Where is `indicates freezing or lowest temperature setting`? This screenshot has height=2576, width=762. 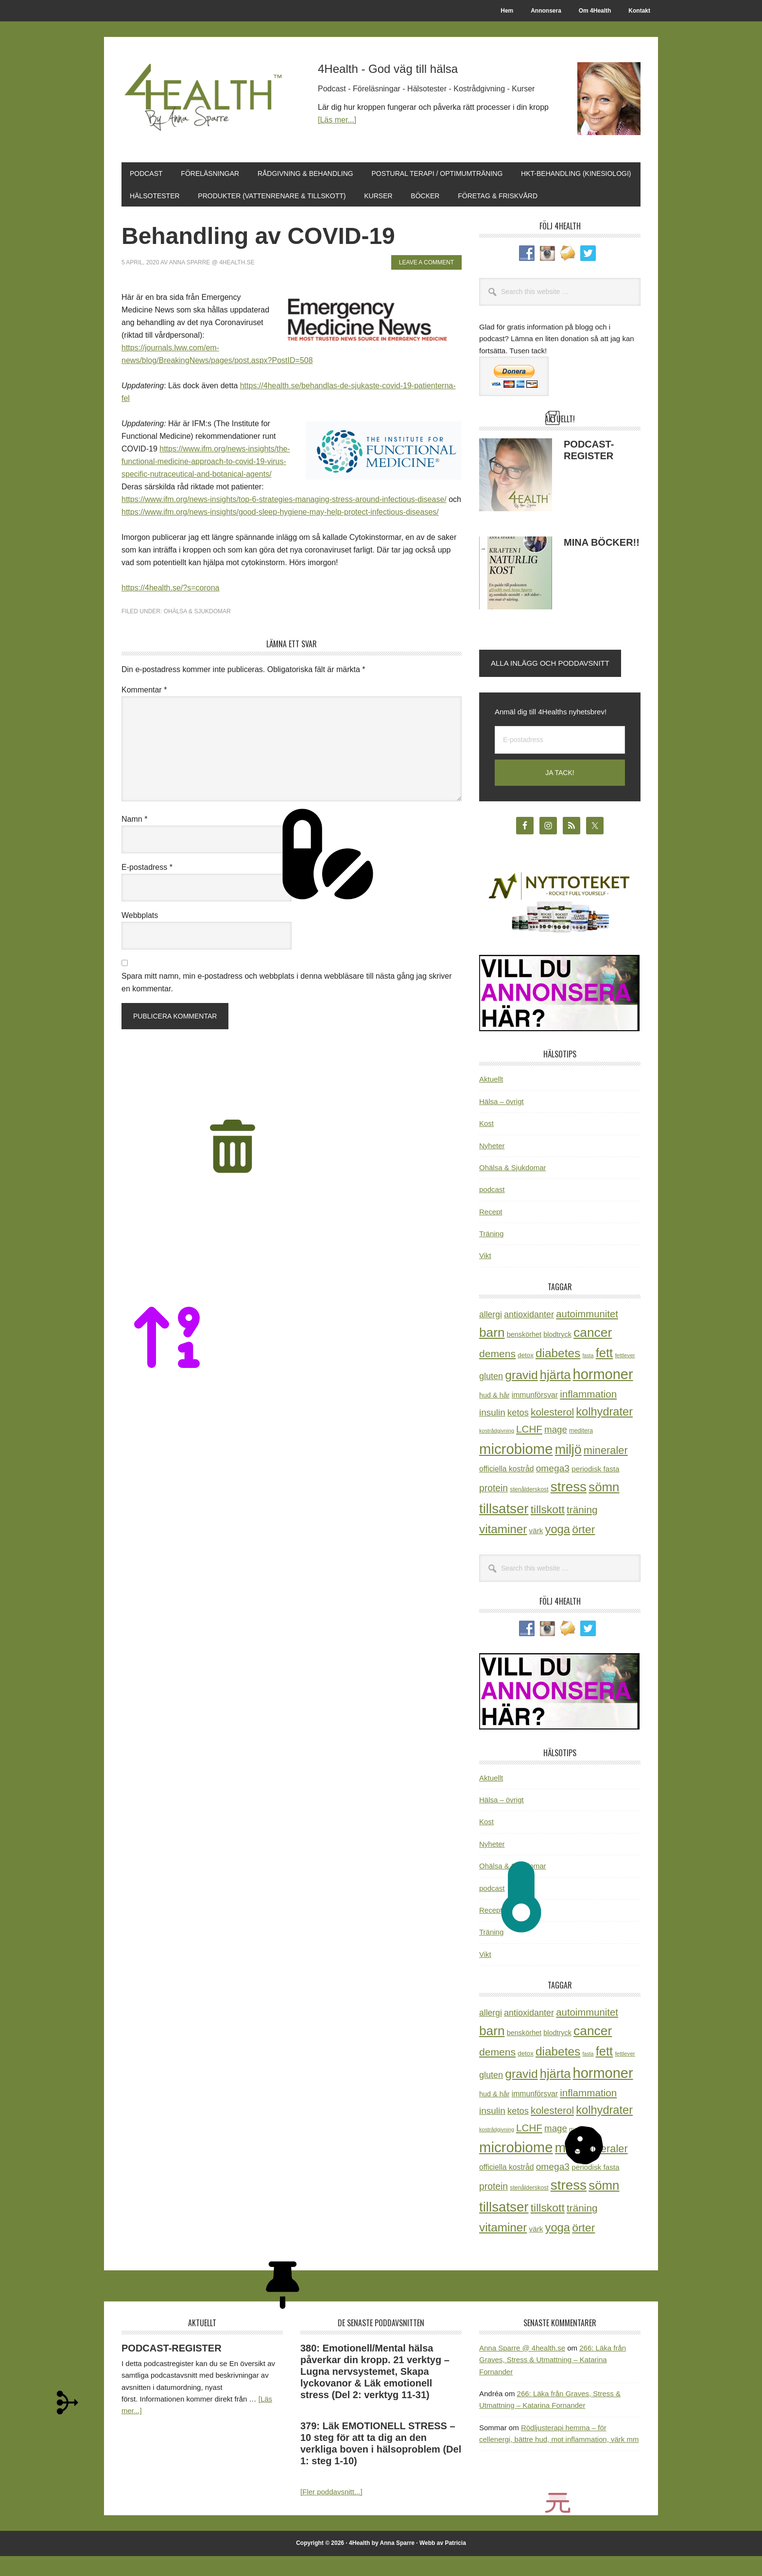 indicates freezing or lowest temperature setting is located at coordinates (521, 1897).